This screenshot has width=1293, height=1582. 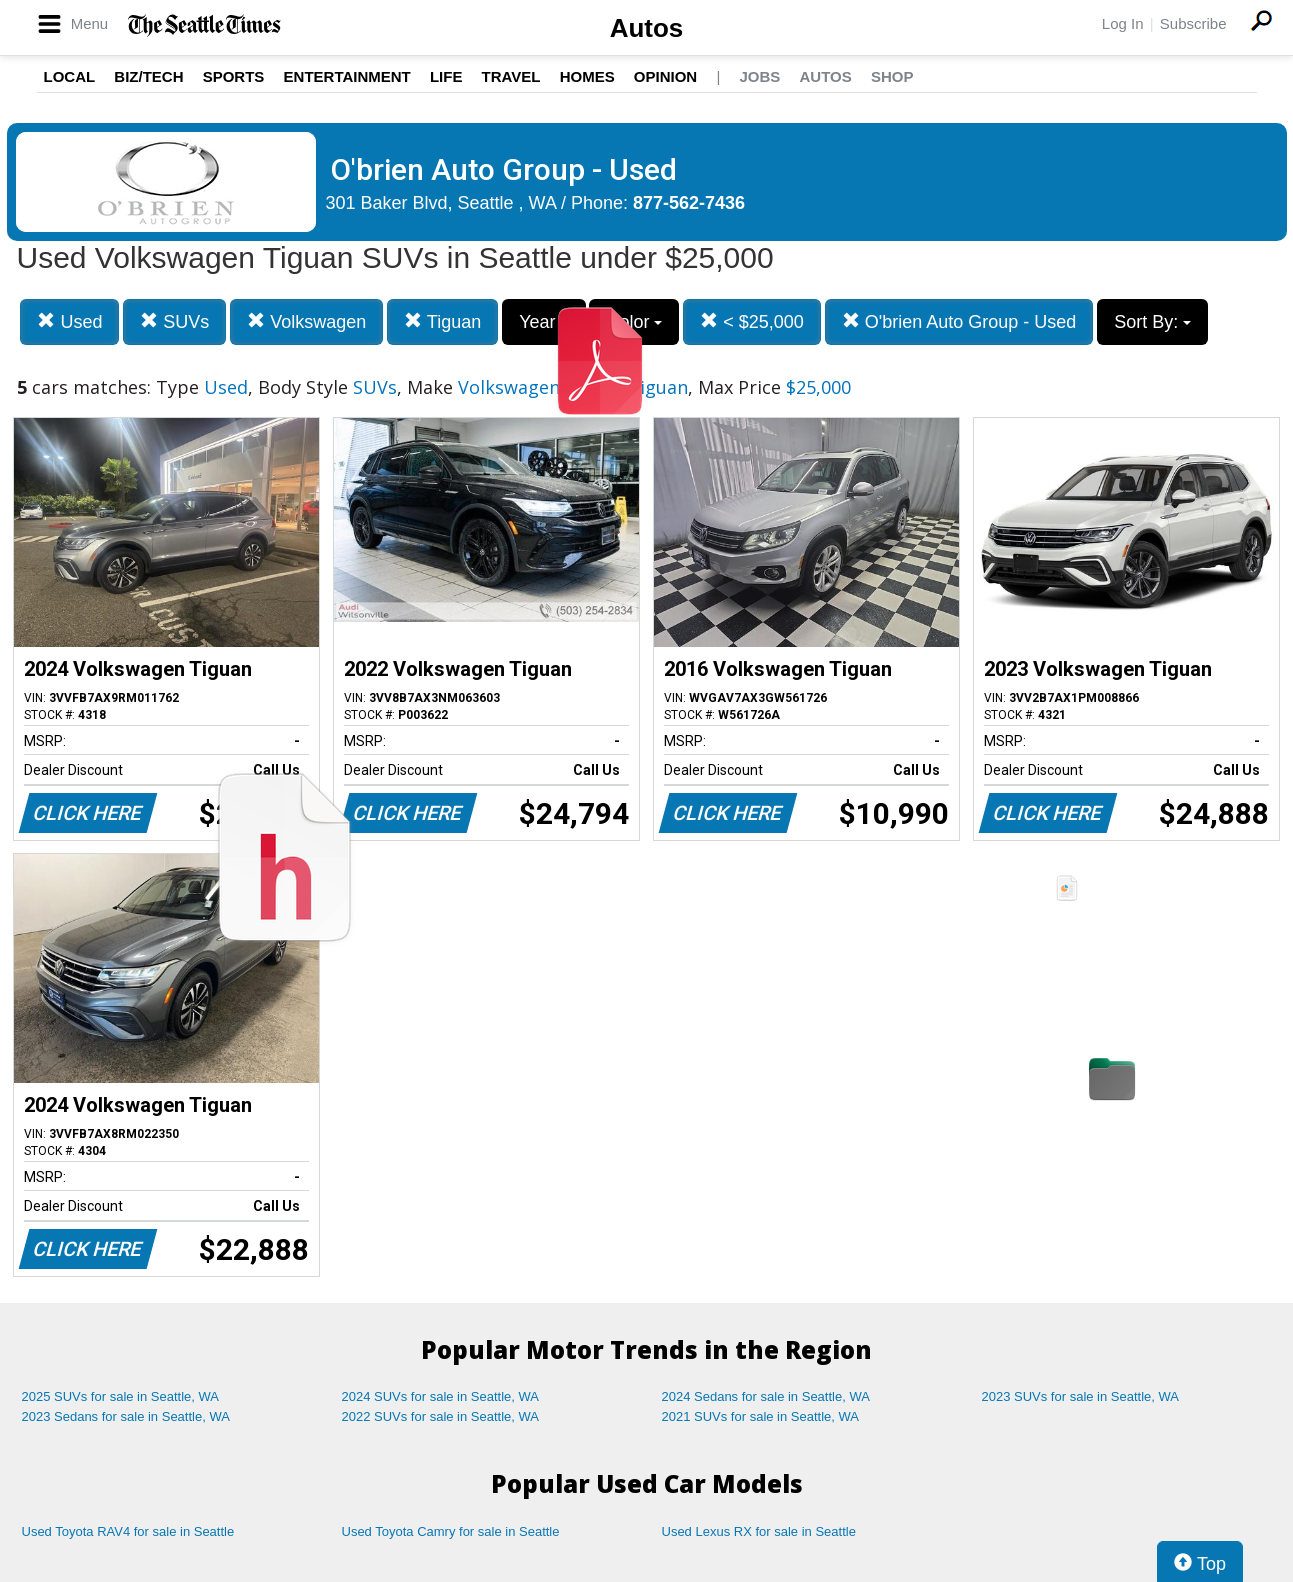 What do you see at coordinates (1067, 888) in the screenshot?
I see `open a presentation file` at bounding box center [1067, 888].